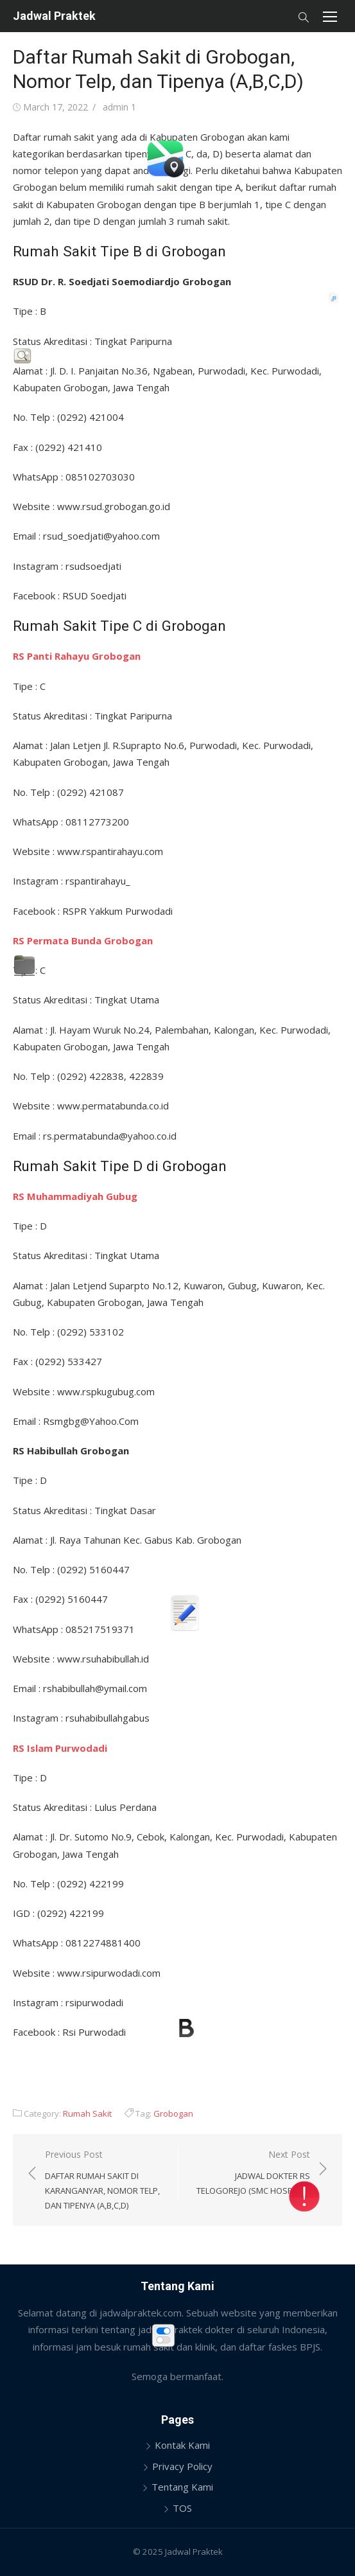 The height and width of the screenshot is (2576, 355). What do you see at coordinates (186, 2028) in the screenshot?
I see `apply bold formatting to selected text` at bounding box center [186, 2028].